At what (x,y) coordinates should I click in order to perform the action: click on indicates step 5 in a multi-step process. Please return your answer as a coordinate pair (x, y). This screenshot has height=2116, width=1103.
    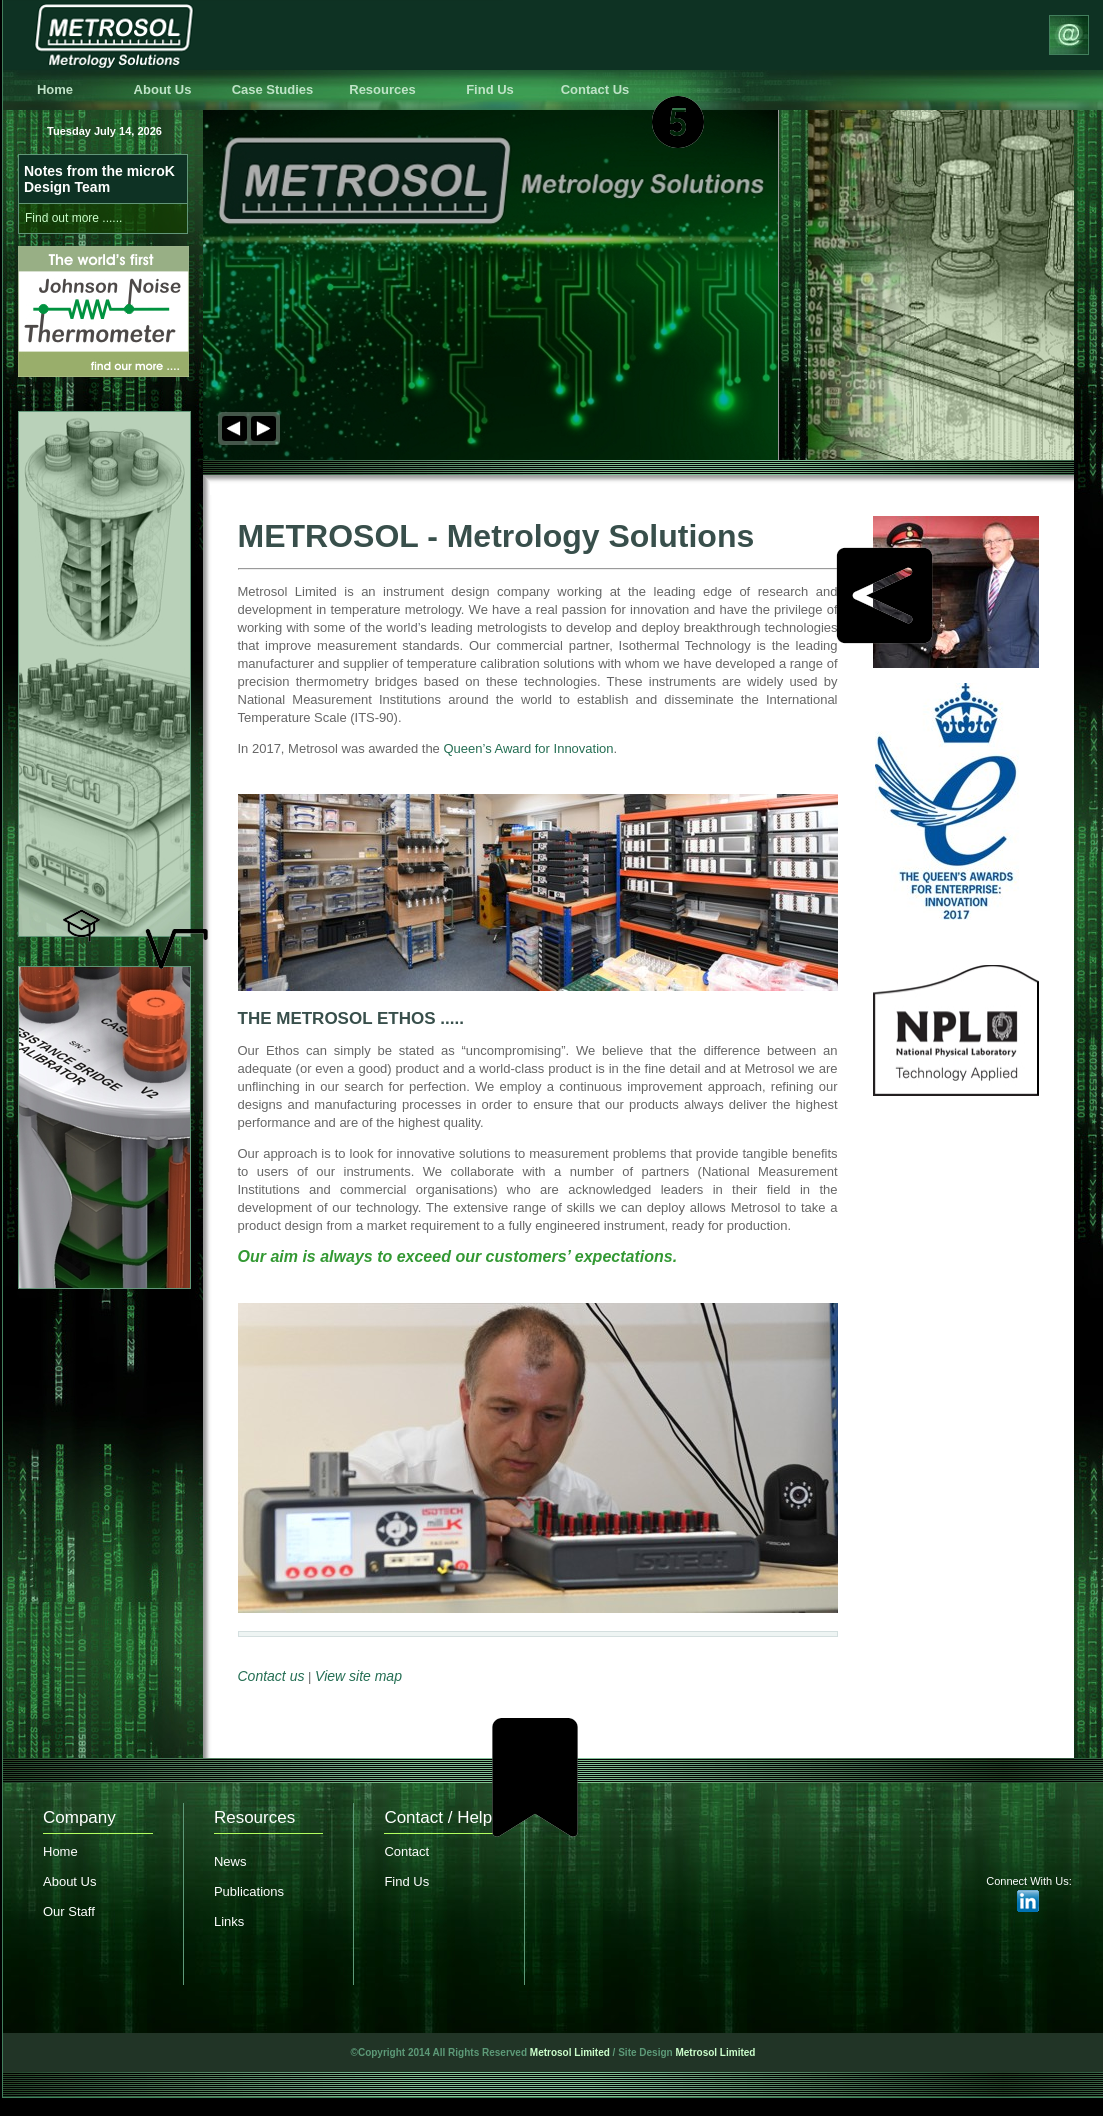
    Looking at the image, I should click on (678, 122).